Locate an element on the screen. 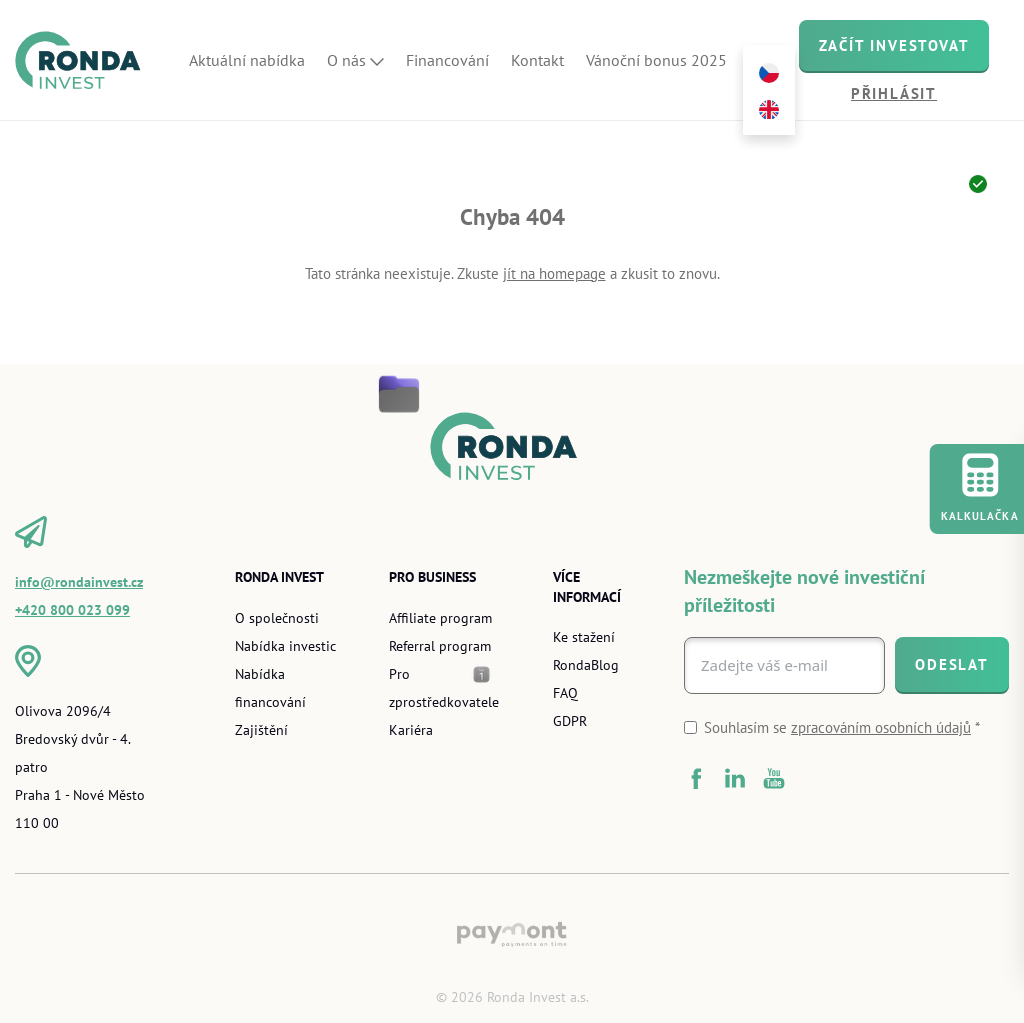  indicates a selected or checked item is located at coordinates (978, 184).